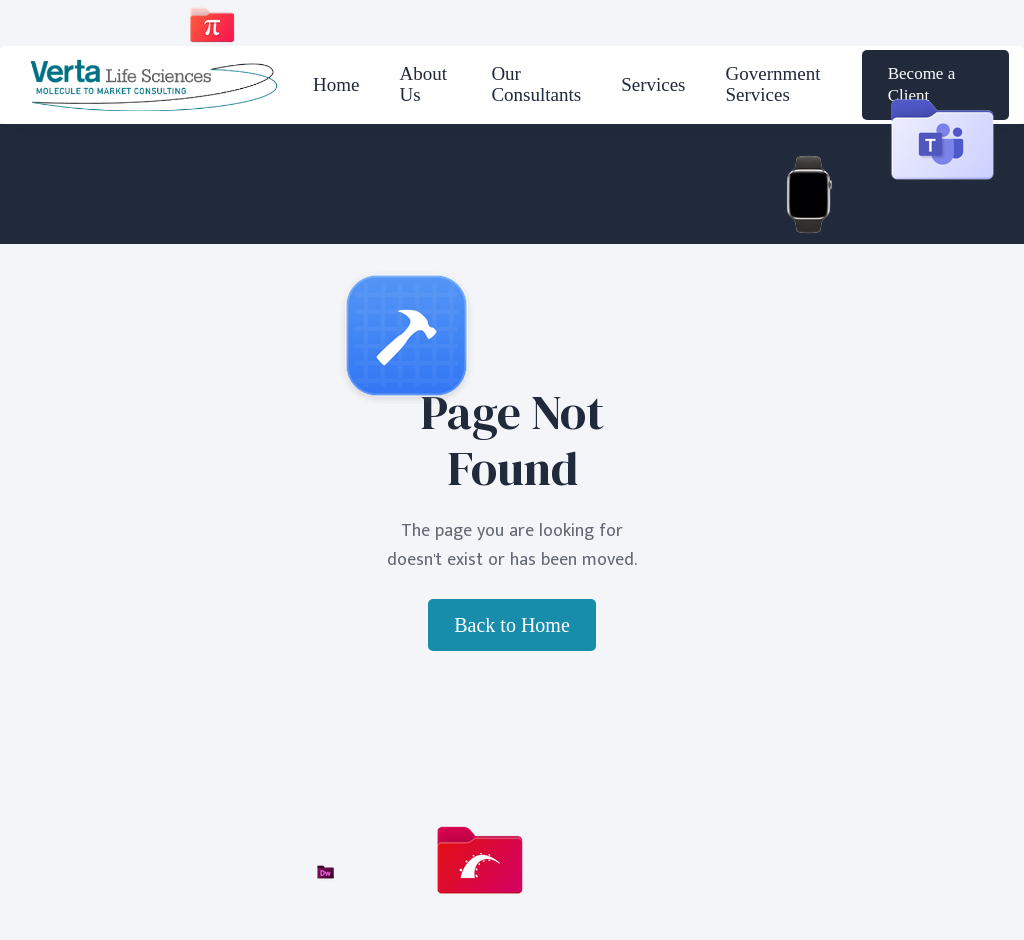  Describe the element at coordinates (942, 142) in the screenshot. I see `open microsoft teams files folder` at that location.